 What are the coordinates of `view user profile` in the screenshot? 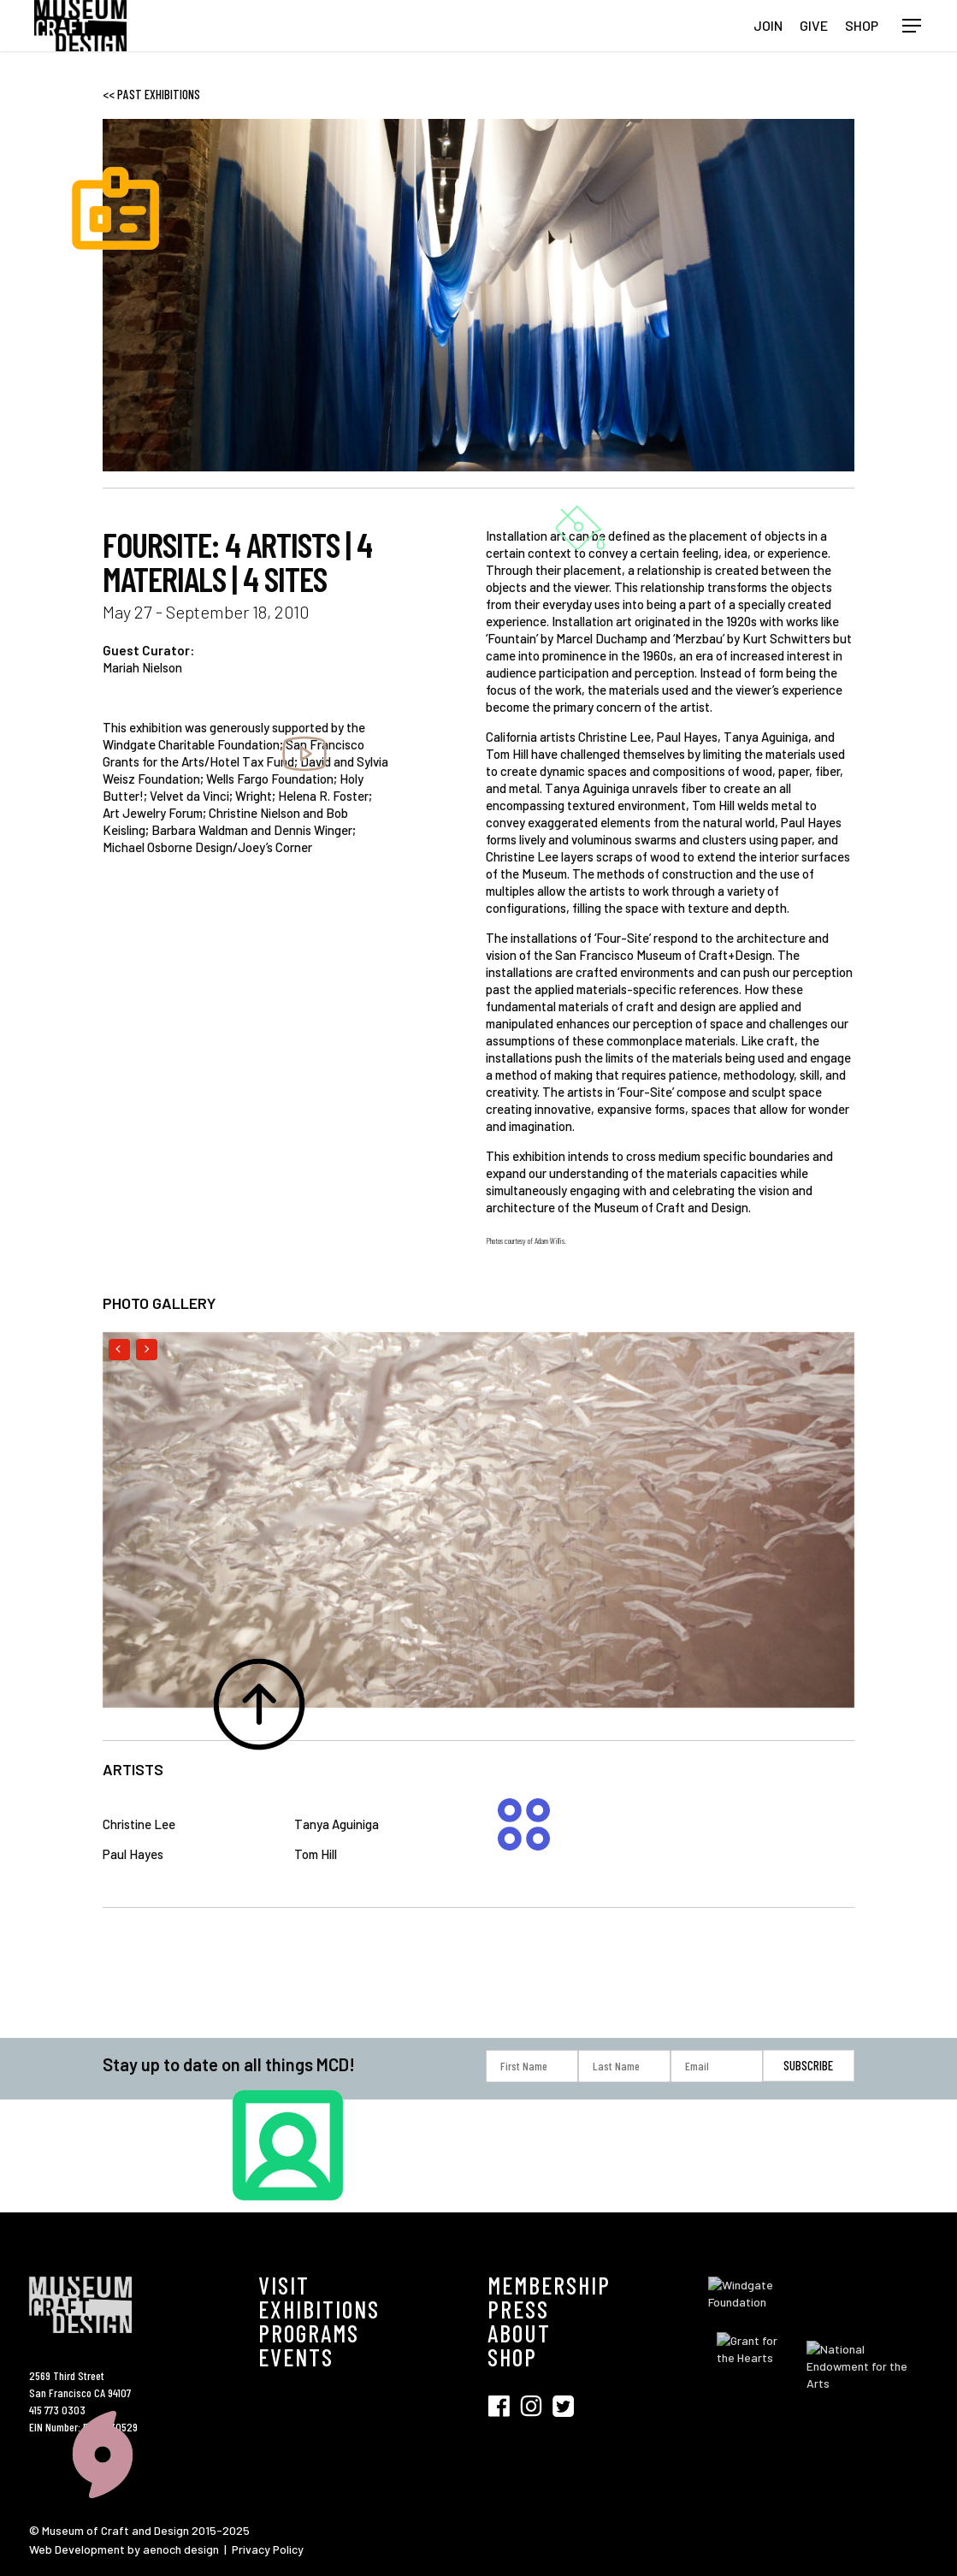 It's located at (287, 2145).